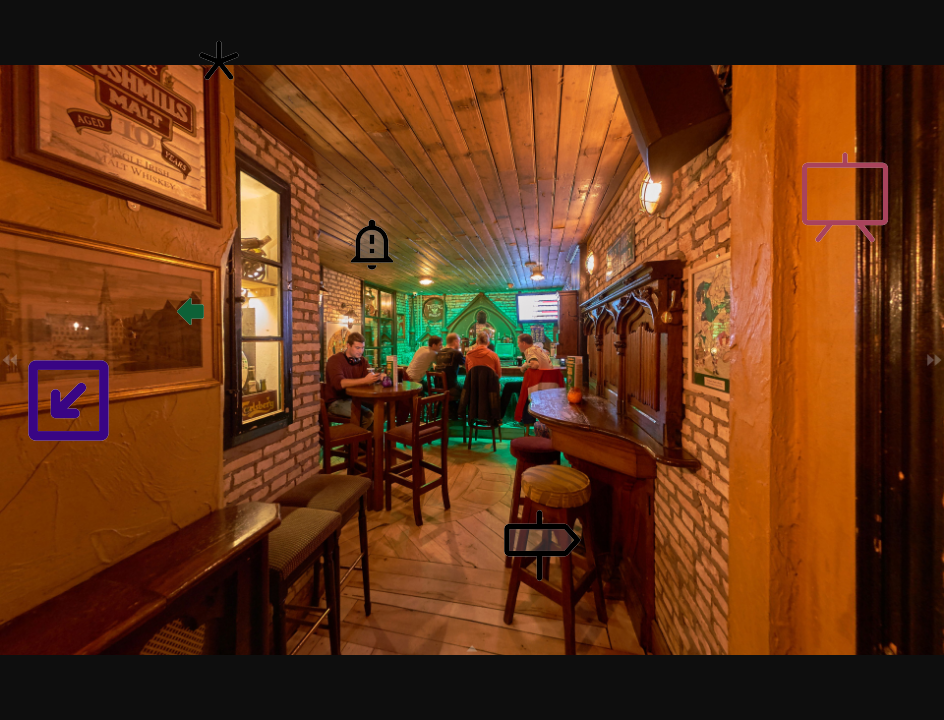 The image size is (944, 720). What do you see at coordinates (845, 199) in the screenshot?
I see `start or view a presentation` at bounding box center [845, 199].